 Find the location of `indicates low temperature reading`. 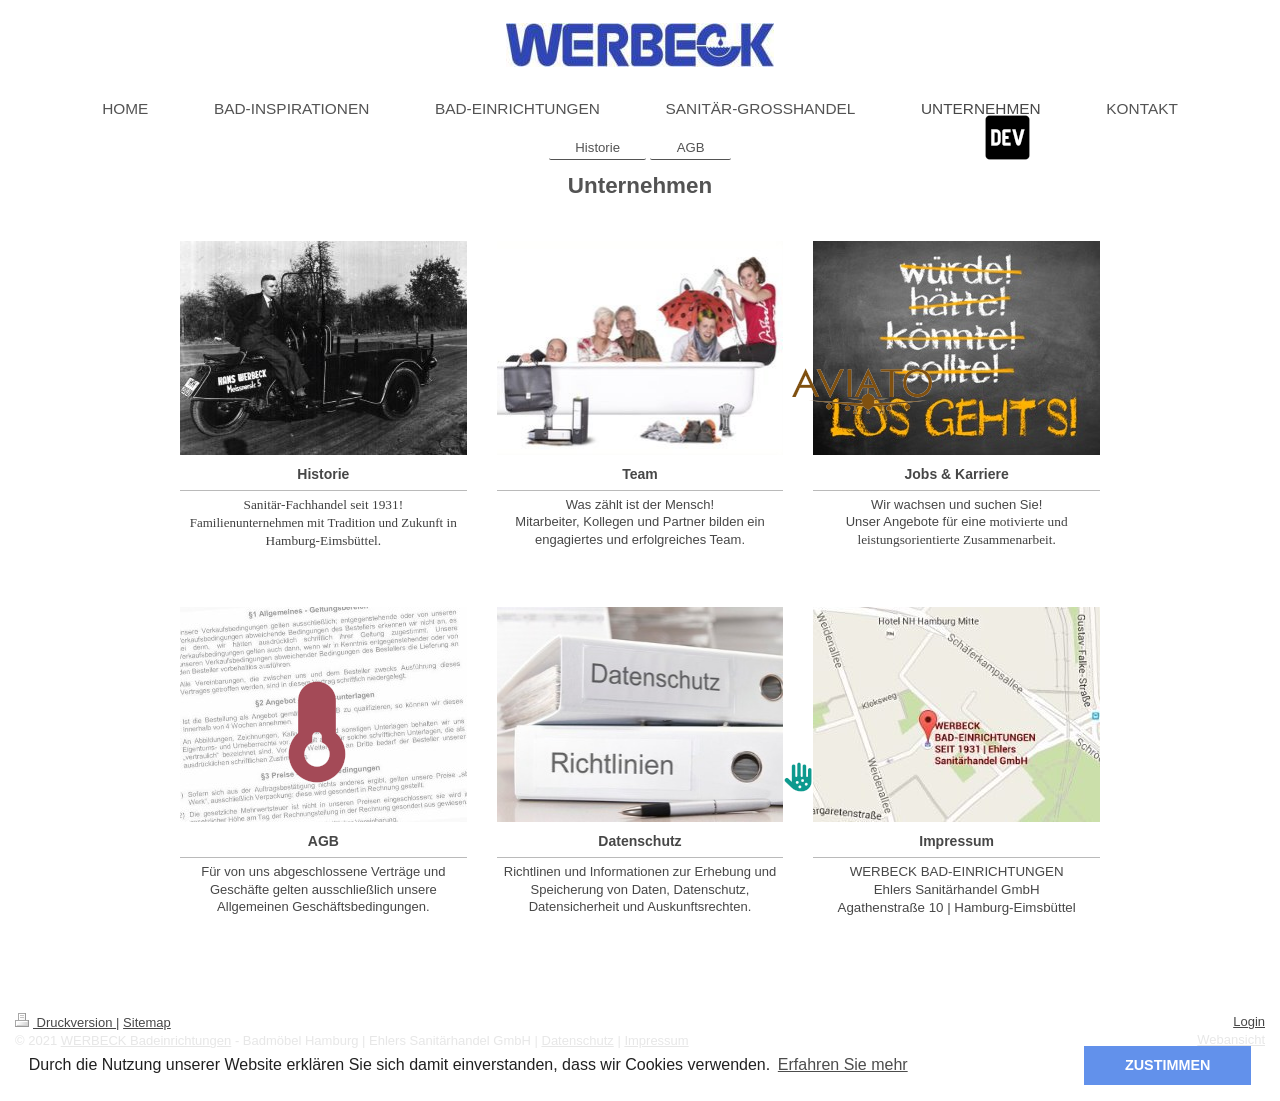

indicates low temperature reading is located at coordinates (317, 732).